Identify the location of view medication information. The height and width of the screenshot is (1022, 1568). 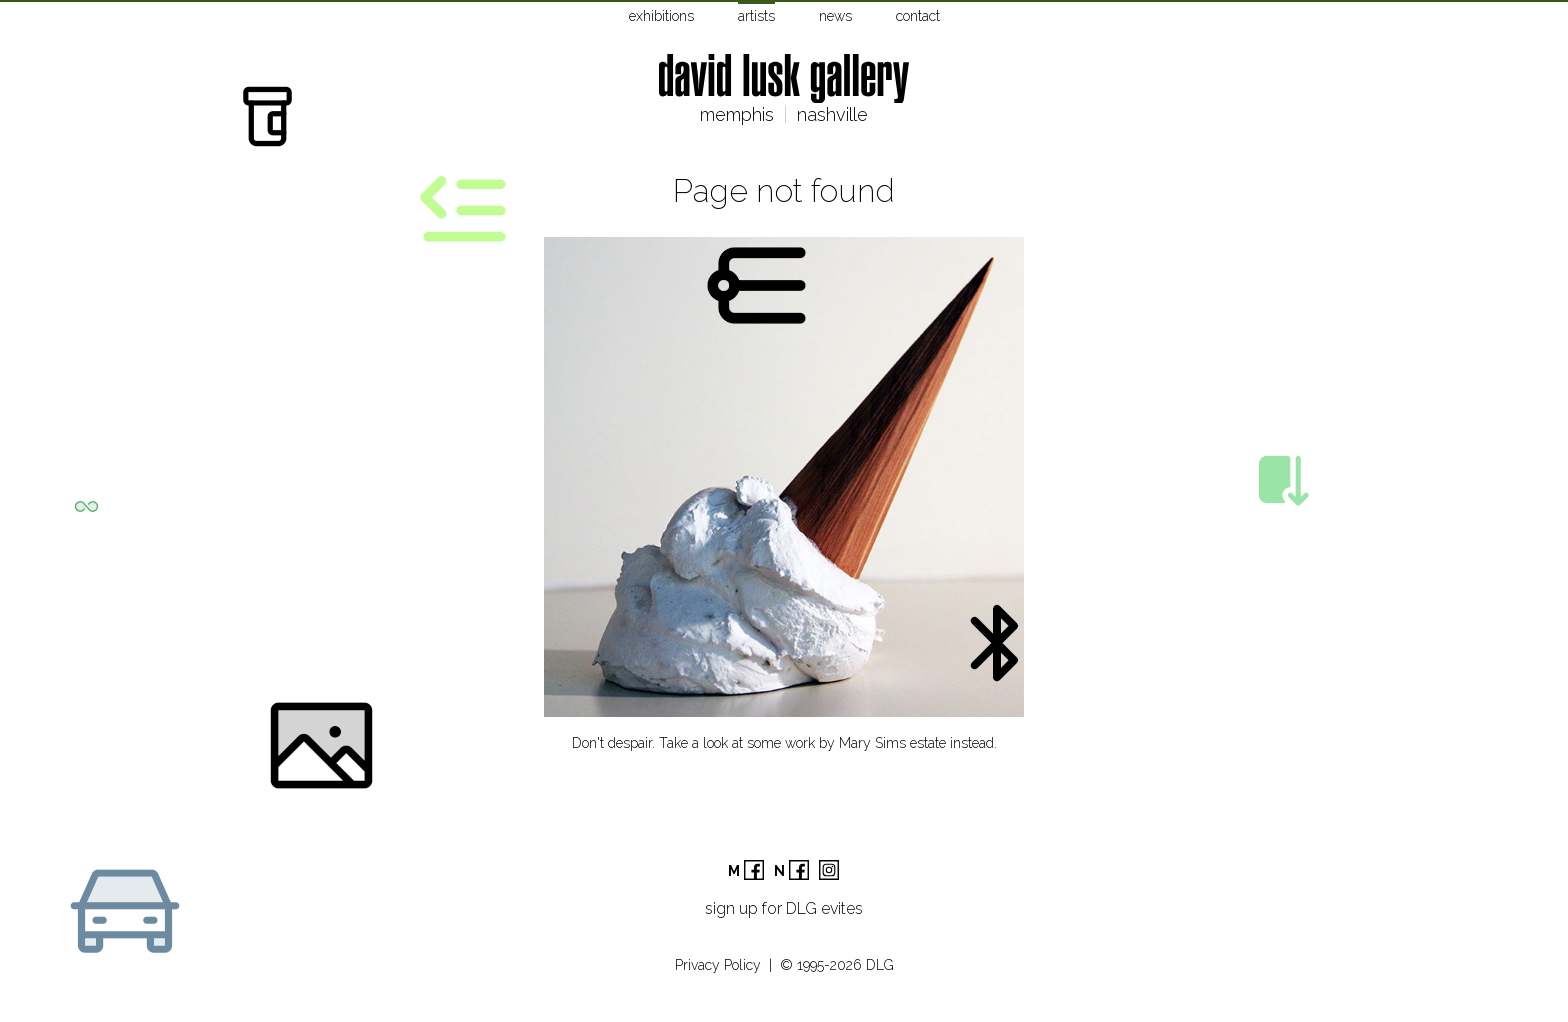
(267, 116).